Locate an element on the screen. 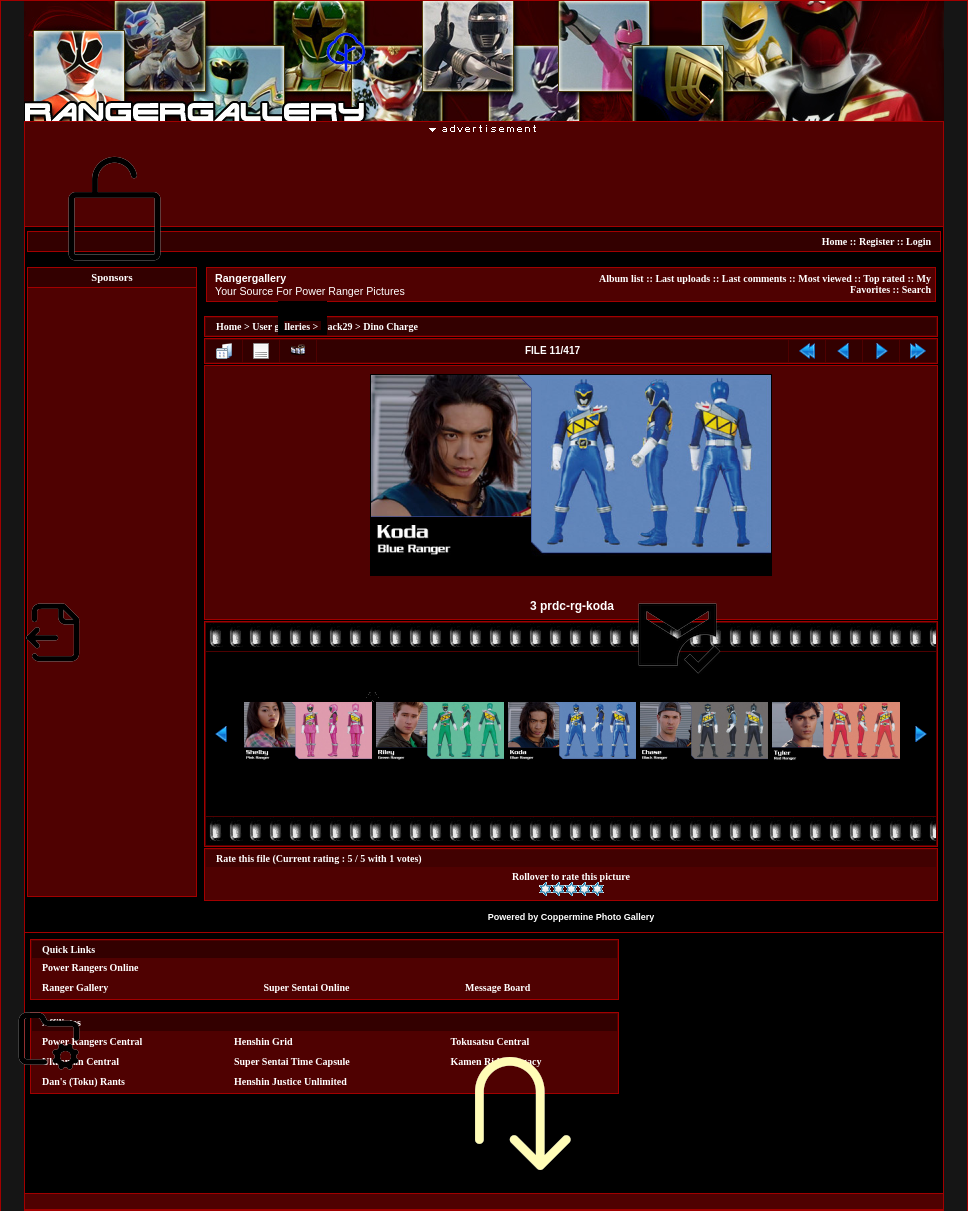 Image resolution: width=968 pixels, height=1211 pixels. unlock this item or content is located at coordinates (114, 214).